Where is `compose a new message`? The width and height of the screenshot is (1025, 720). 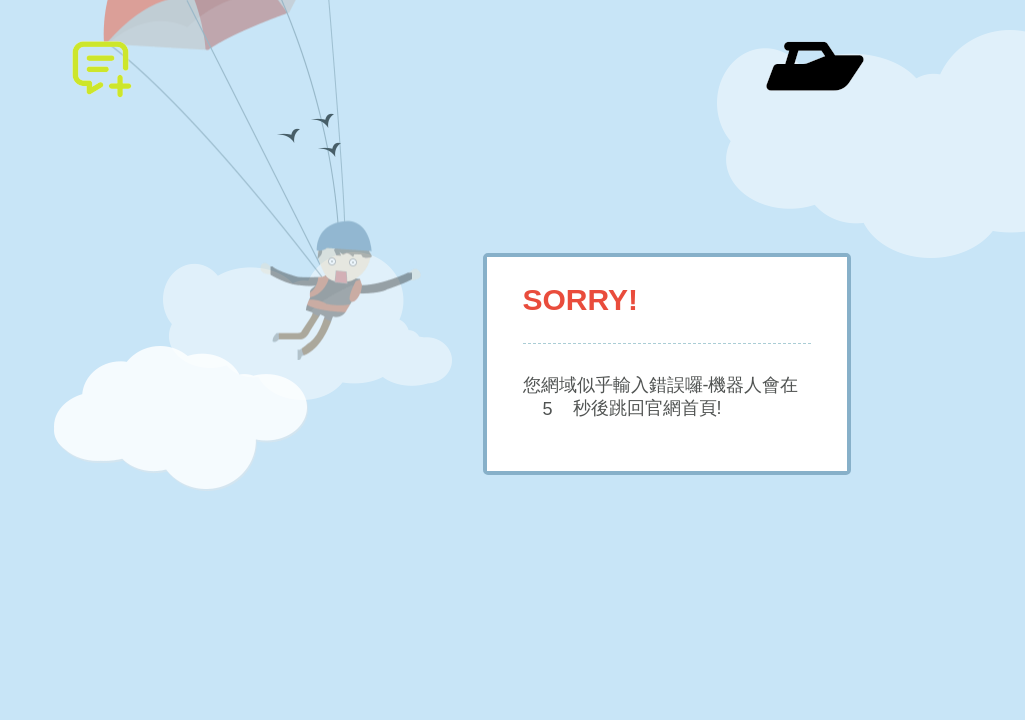 compose a new message is located at coordinates (100, 66).